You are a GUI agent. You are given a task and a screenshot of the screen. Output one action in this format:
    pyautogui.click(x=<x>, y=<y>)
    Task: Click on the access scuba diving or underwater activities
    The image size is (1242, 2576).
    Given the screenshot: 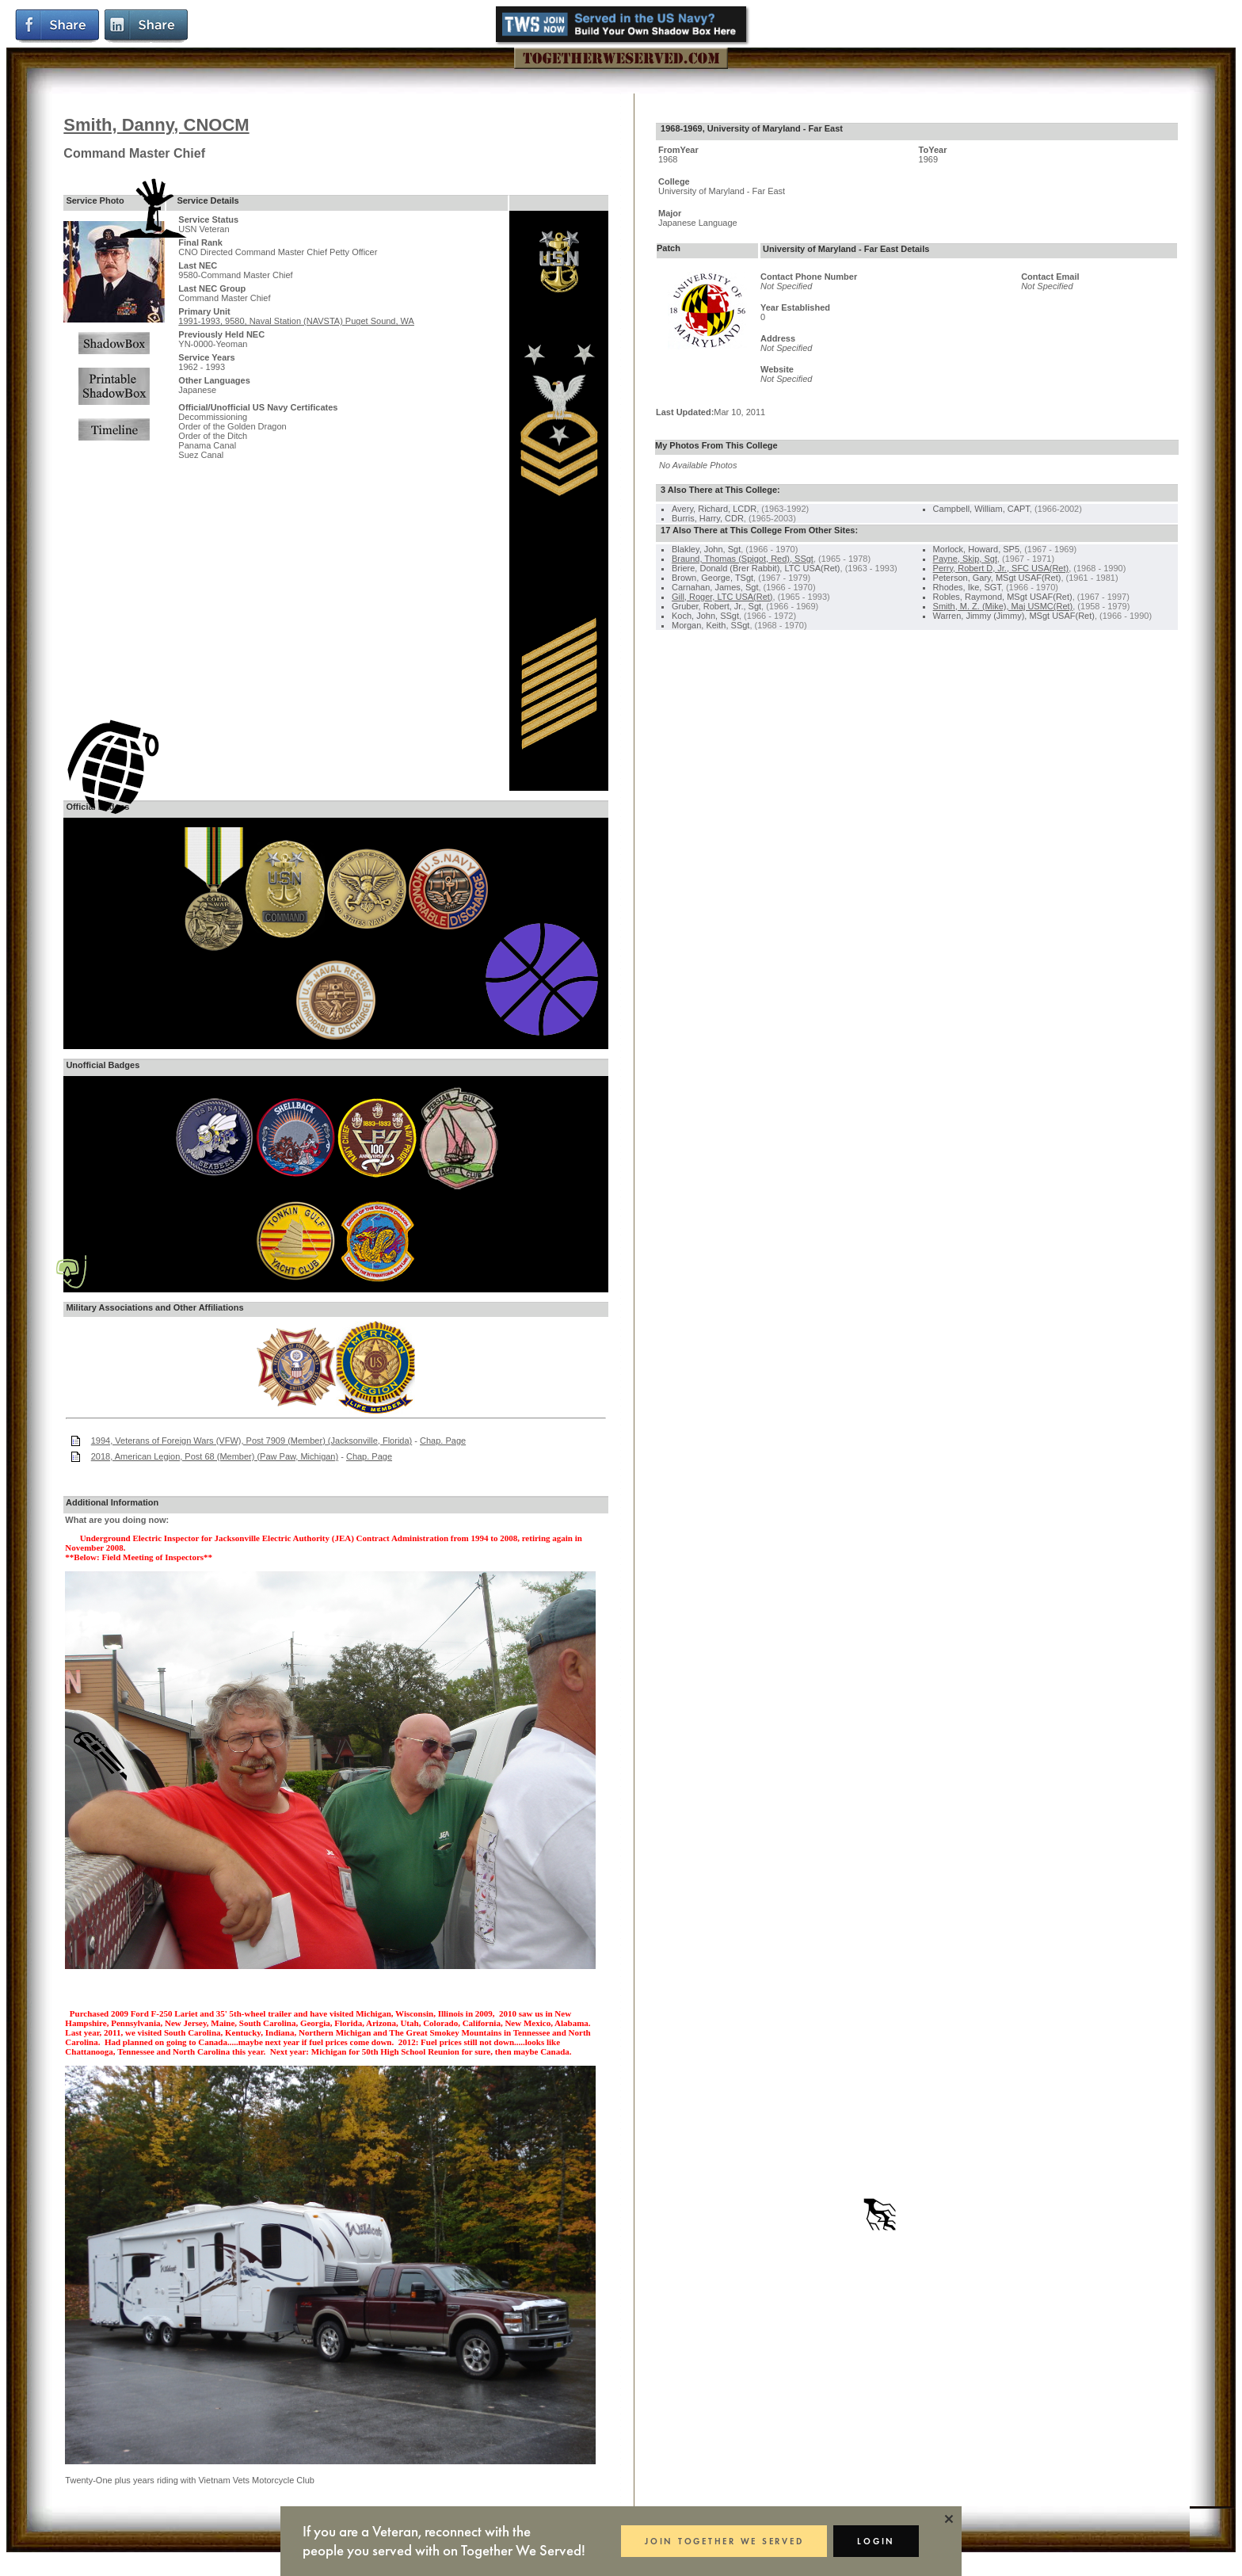 What is the action you would take?
    pyautogui.click(x=71, y=1272)
    